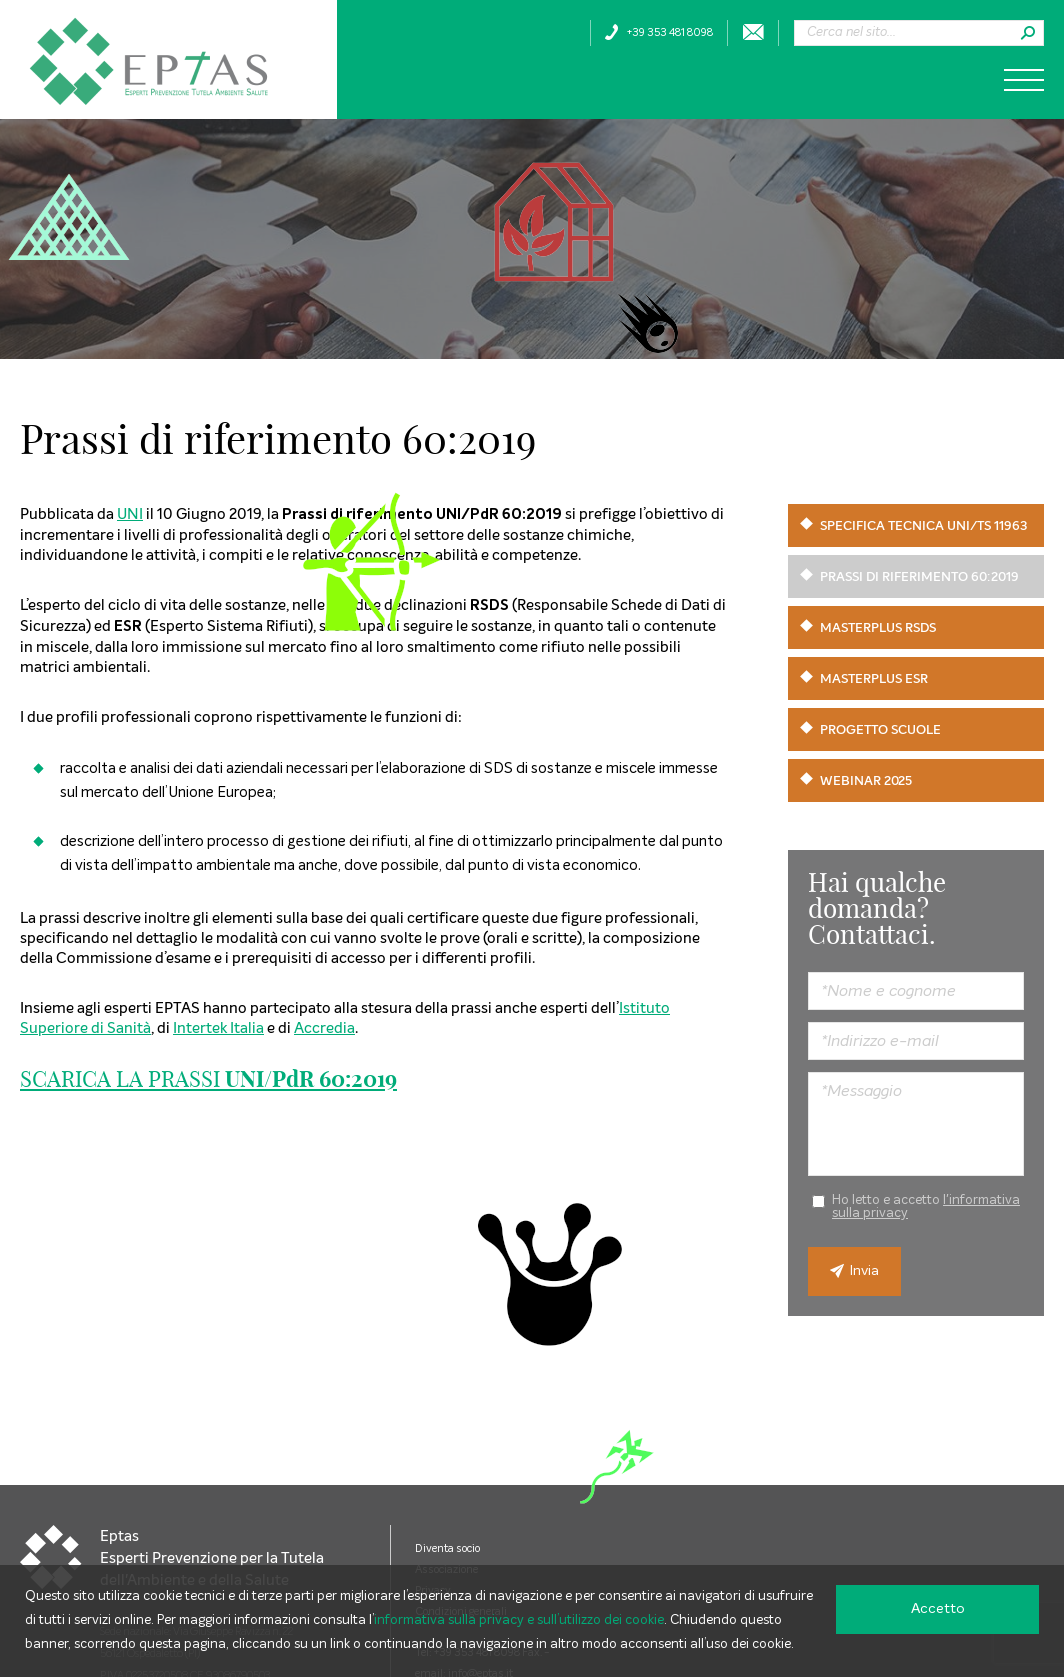 This screenshot has height=1677, width=1064. Describe the element at coordinates (554, 222) in the screenshot. I see `access greenhouse or garden management` at that location.